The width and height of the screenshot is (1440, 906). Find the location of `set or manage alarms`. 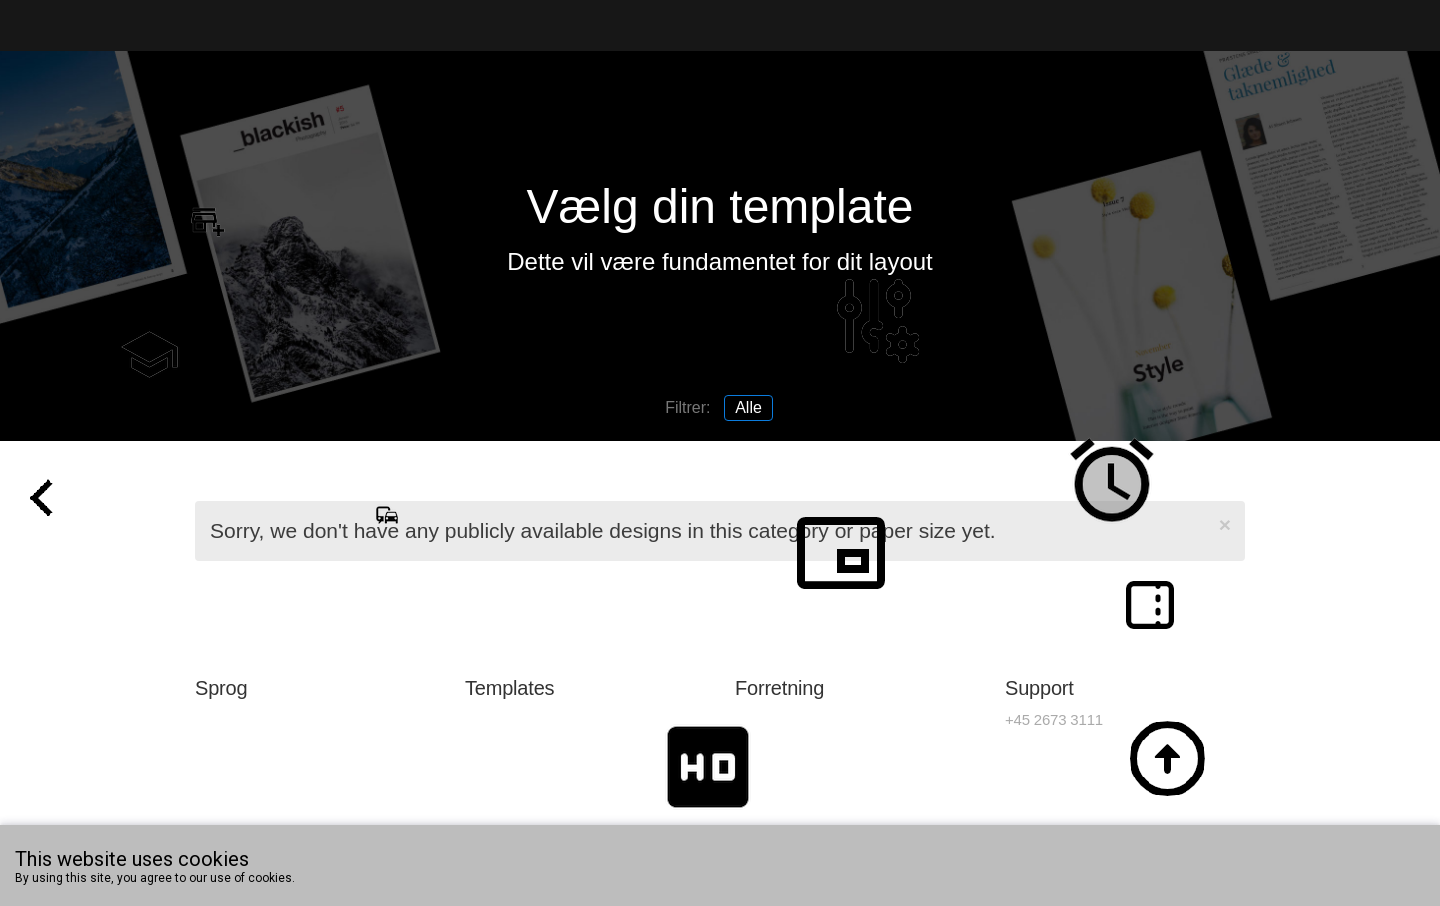

set or manage alarms is located at coordinates (1112, 480).